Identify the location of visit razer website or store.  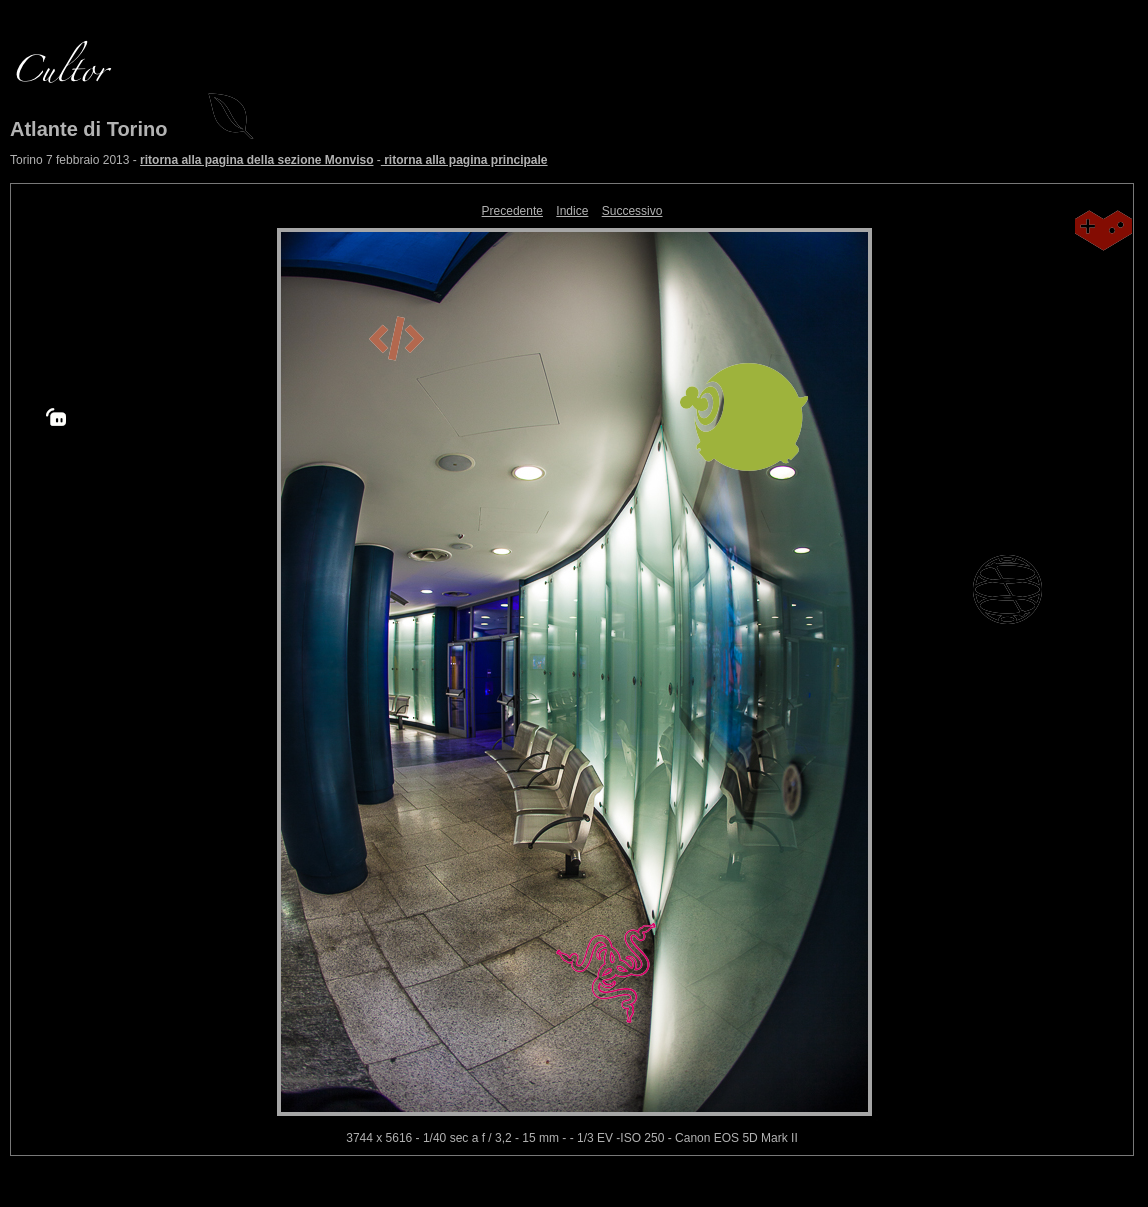
(606, 973).